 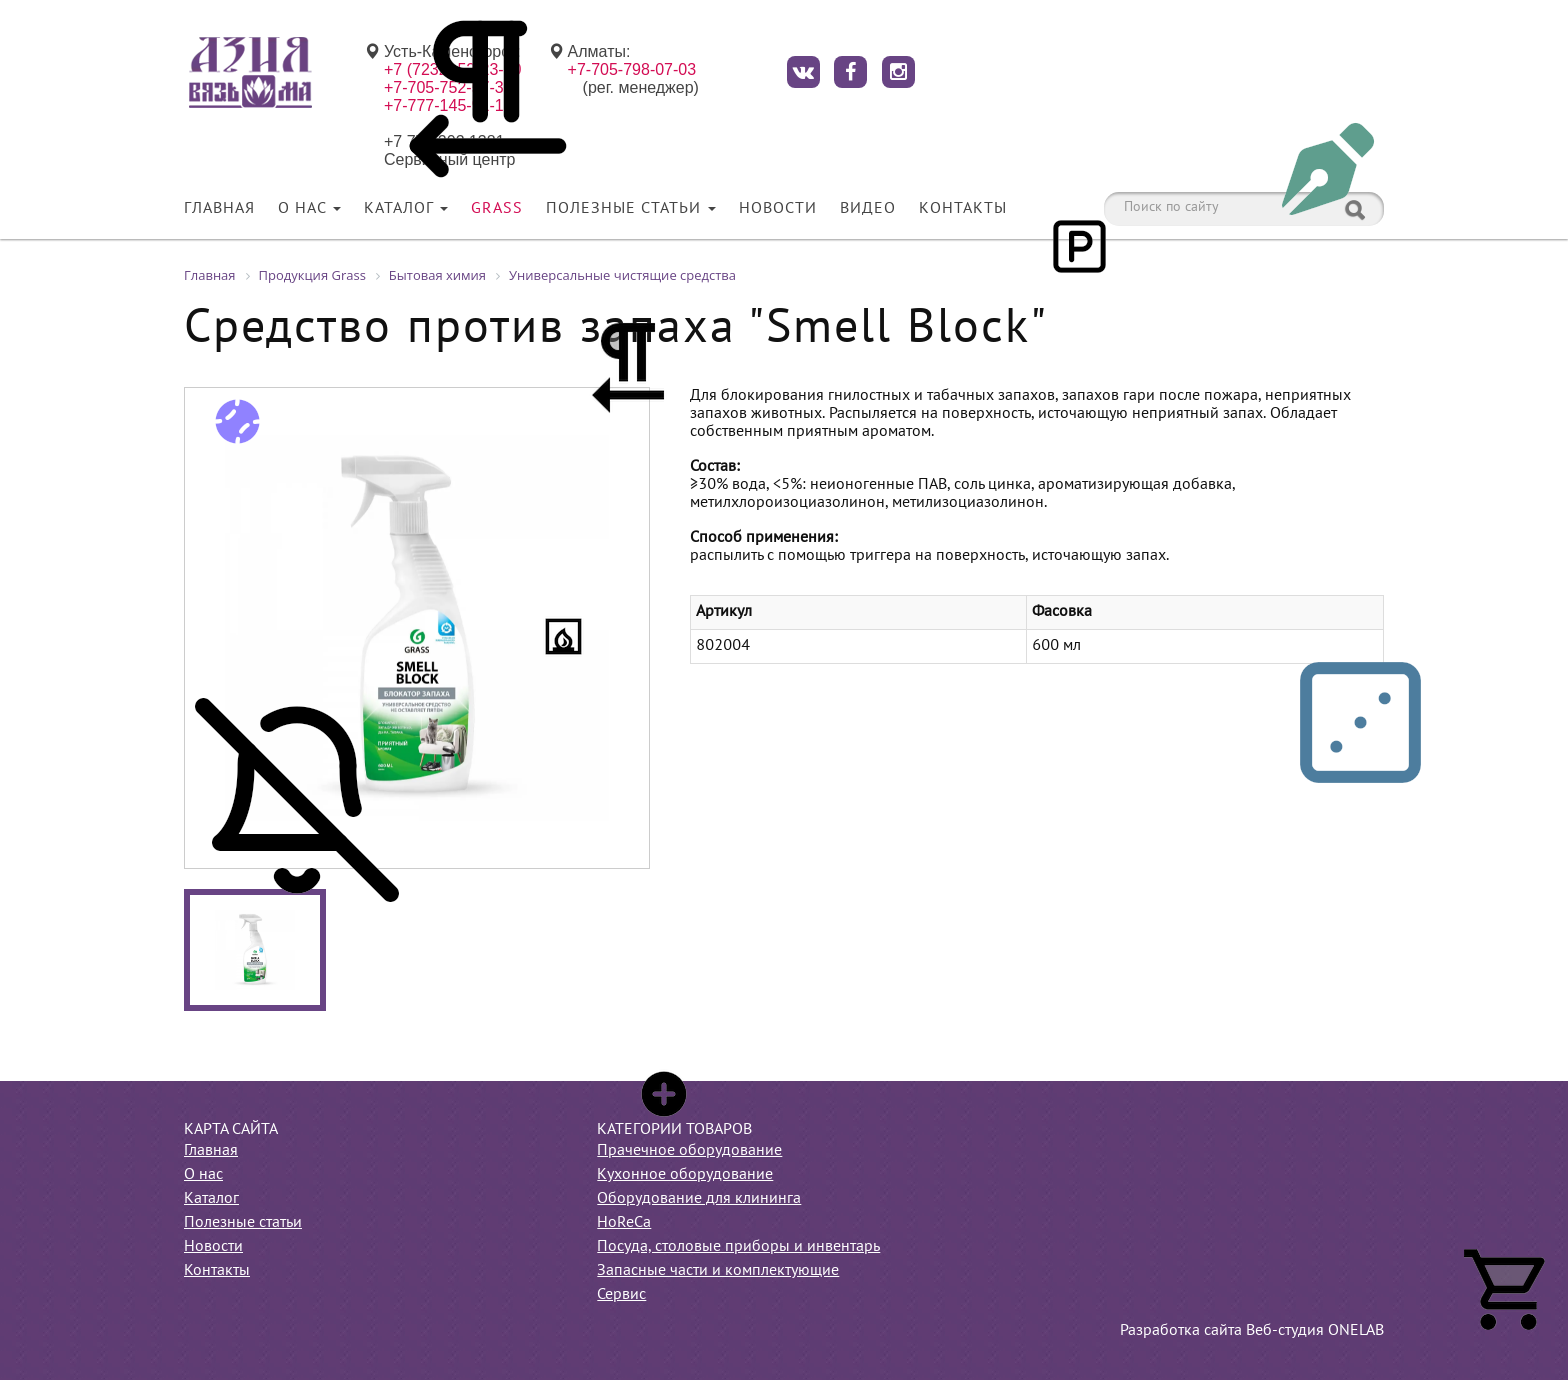 What do you see at coordinates (1079, 246) in the screenshot?
I see `find nearby parking locations` at bounding box center [1079, 246].